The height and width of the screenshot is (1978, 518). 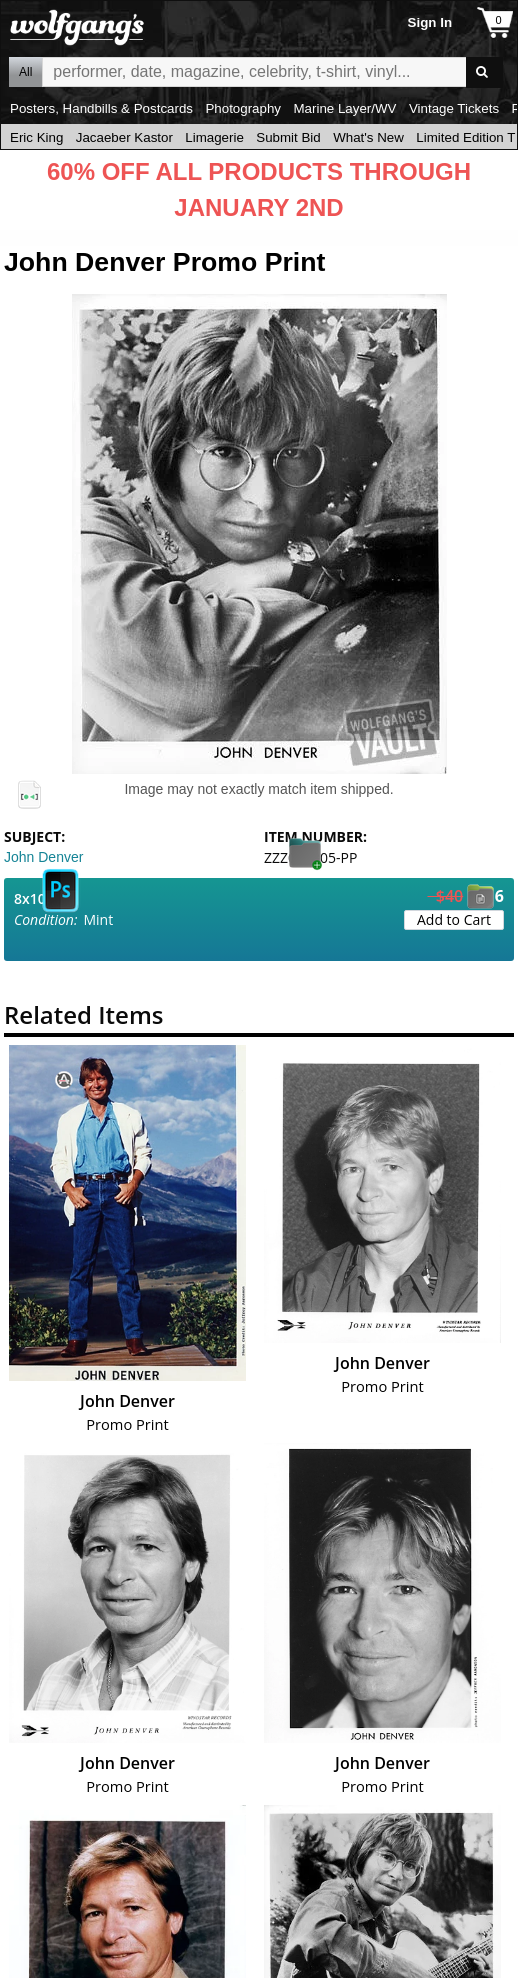 I want to click on adobe photoshop file type indicator, so click(x=60, y=890).